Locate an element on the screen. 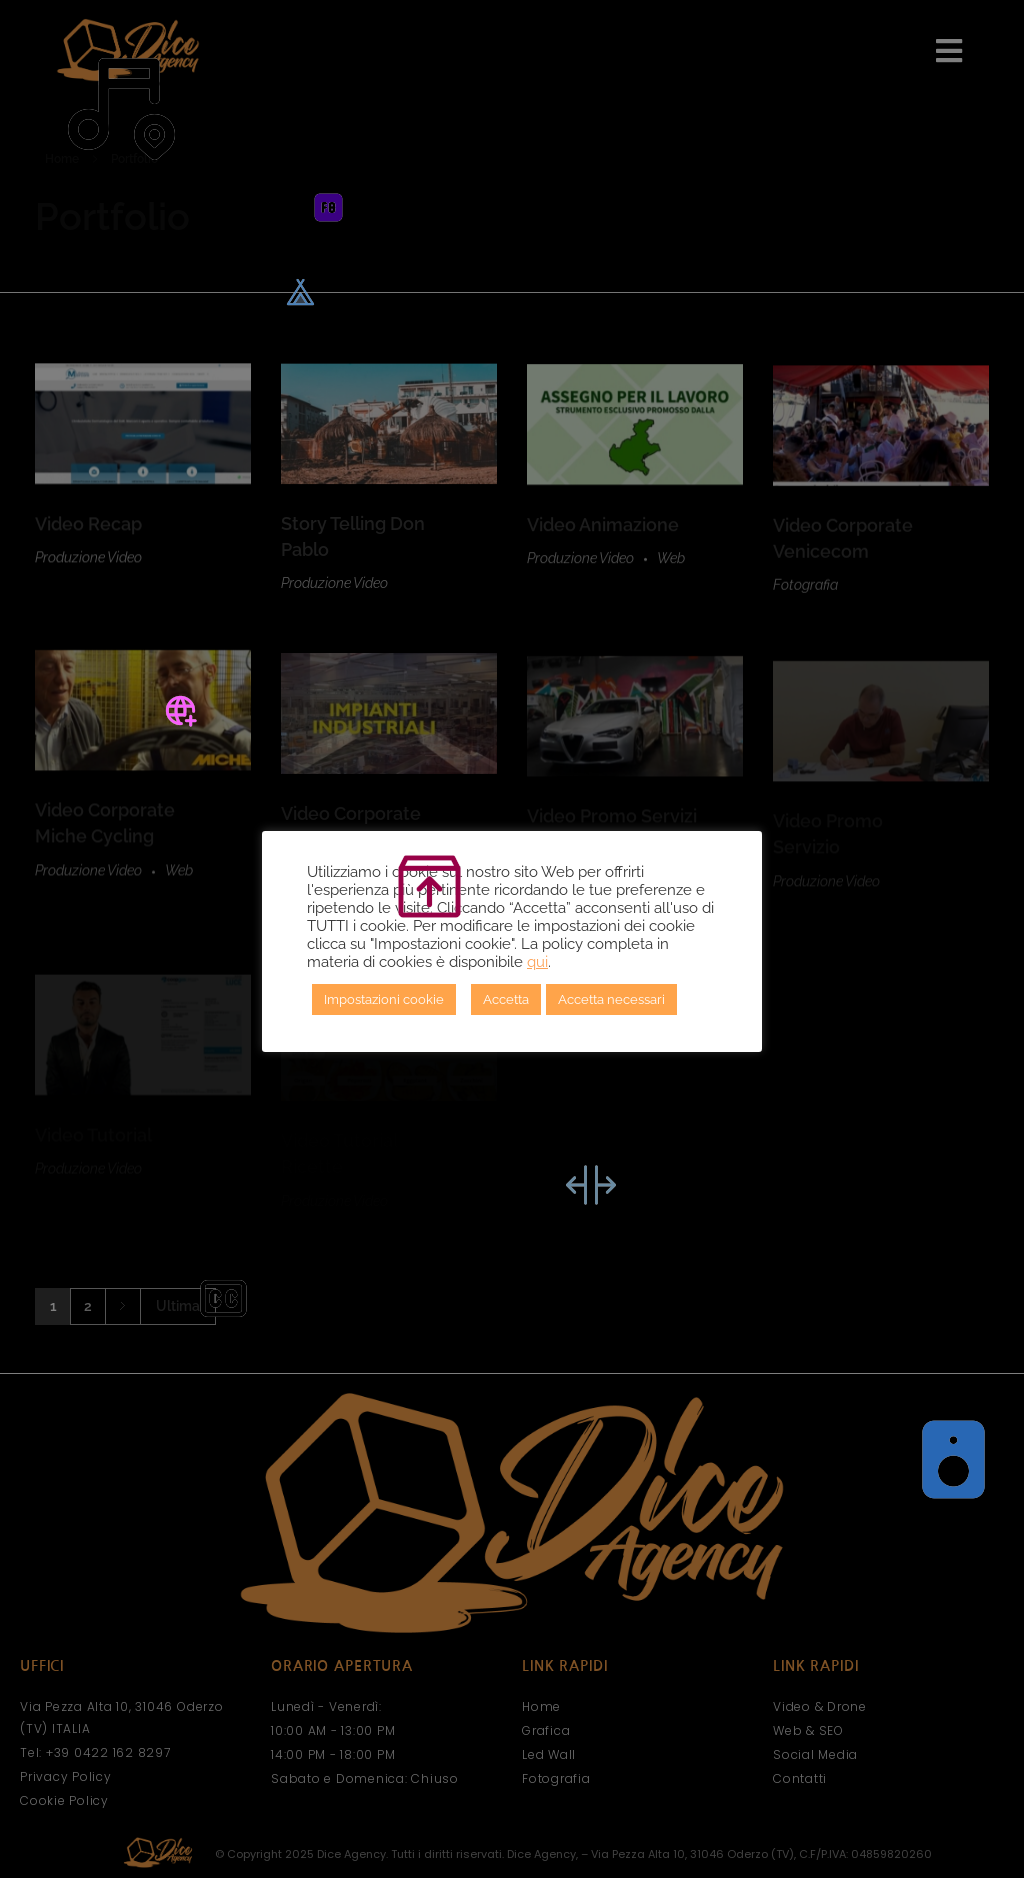 This screenshot has height=1878, width=1024. add a new language or region is located at coordinates (180, 710).